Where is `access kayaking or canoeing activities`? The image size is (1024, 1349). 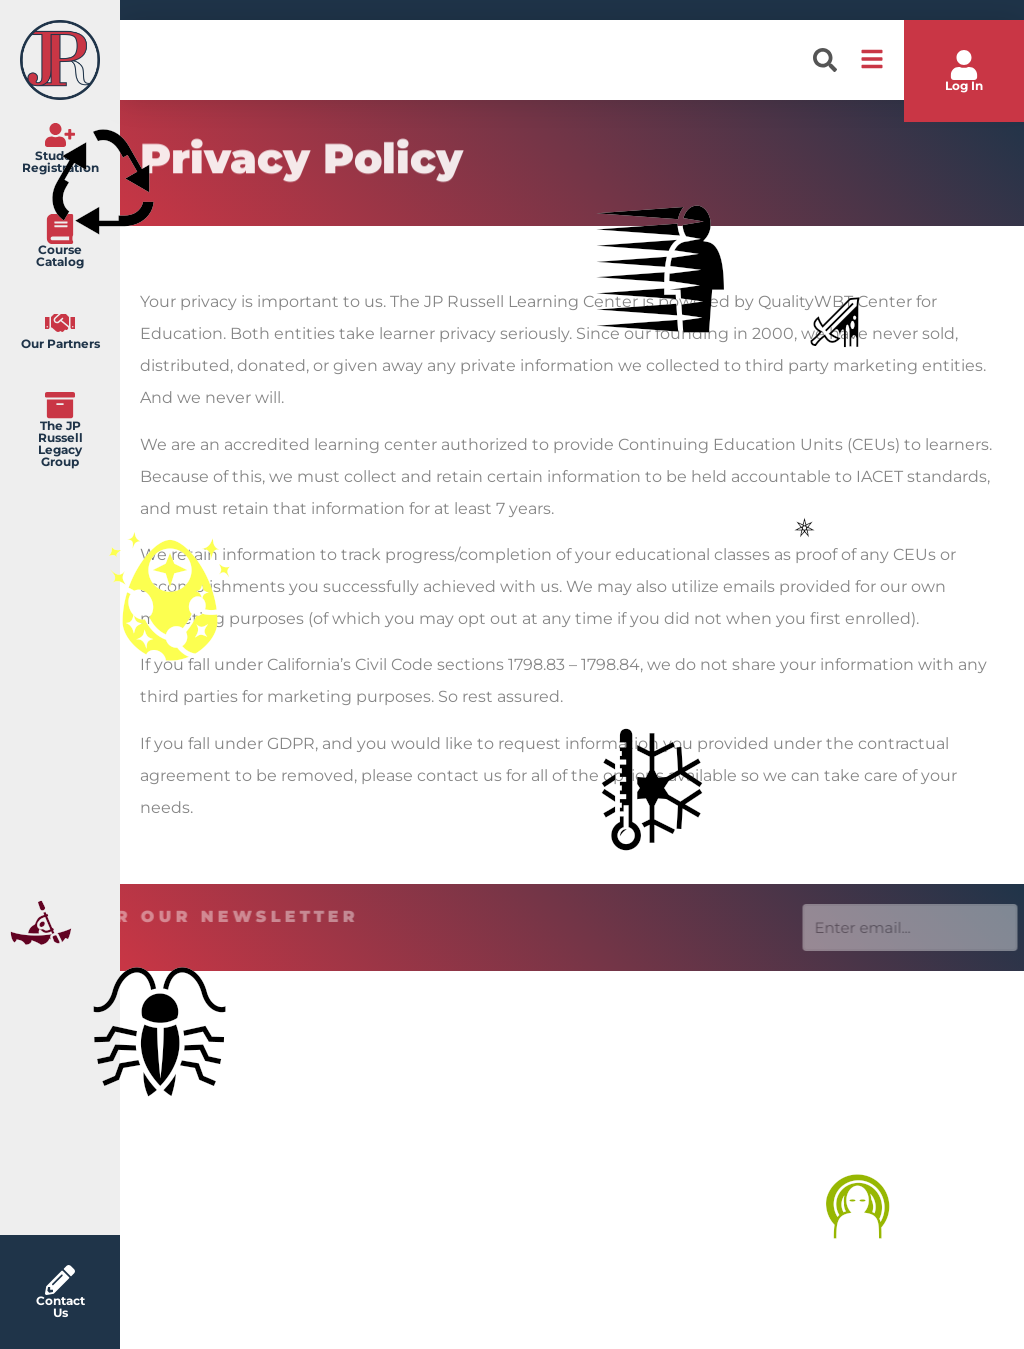
access kayaking or canoeing activities is located at coordinates (41, 925).